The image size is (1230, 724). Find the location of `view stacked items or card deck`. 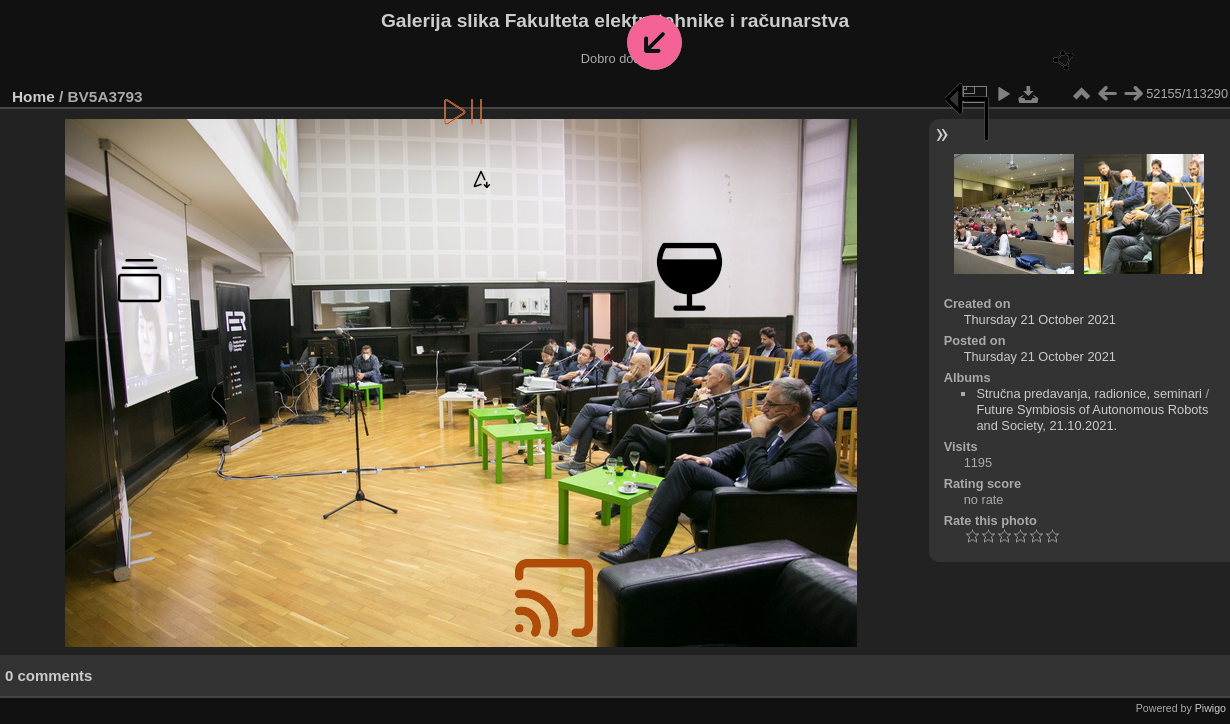

view stacked items or card deck is located at coordinates (139, 282).